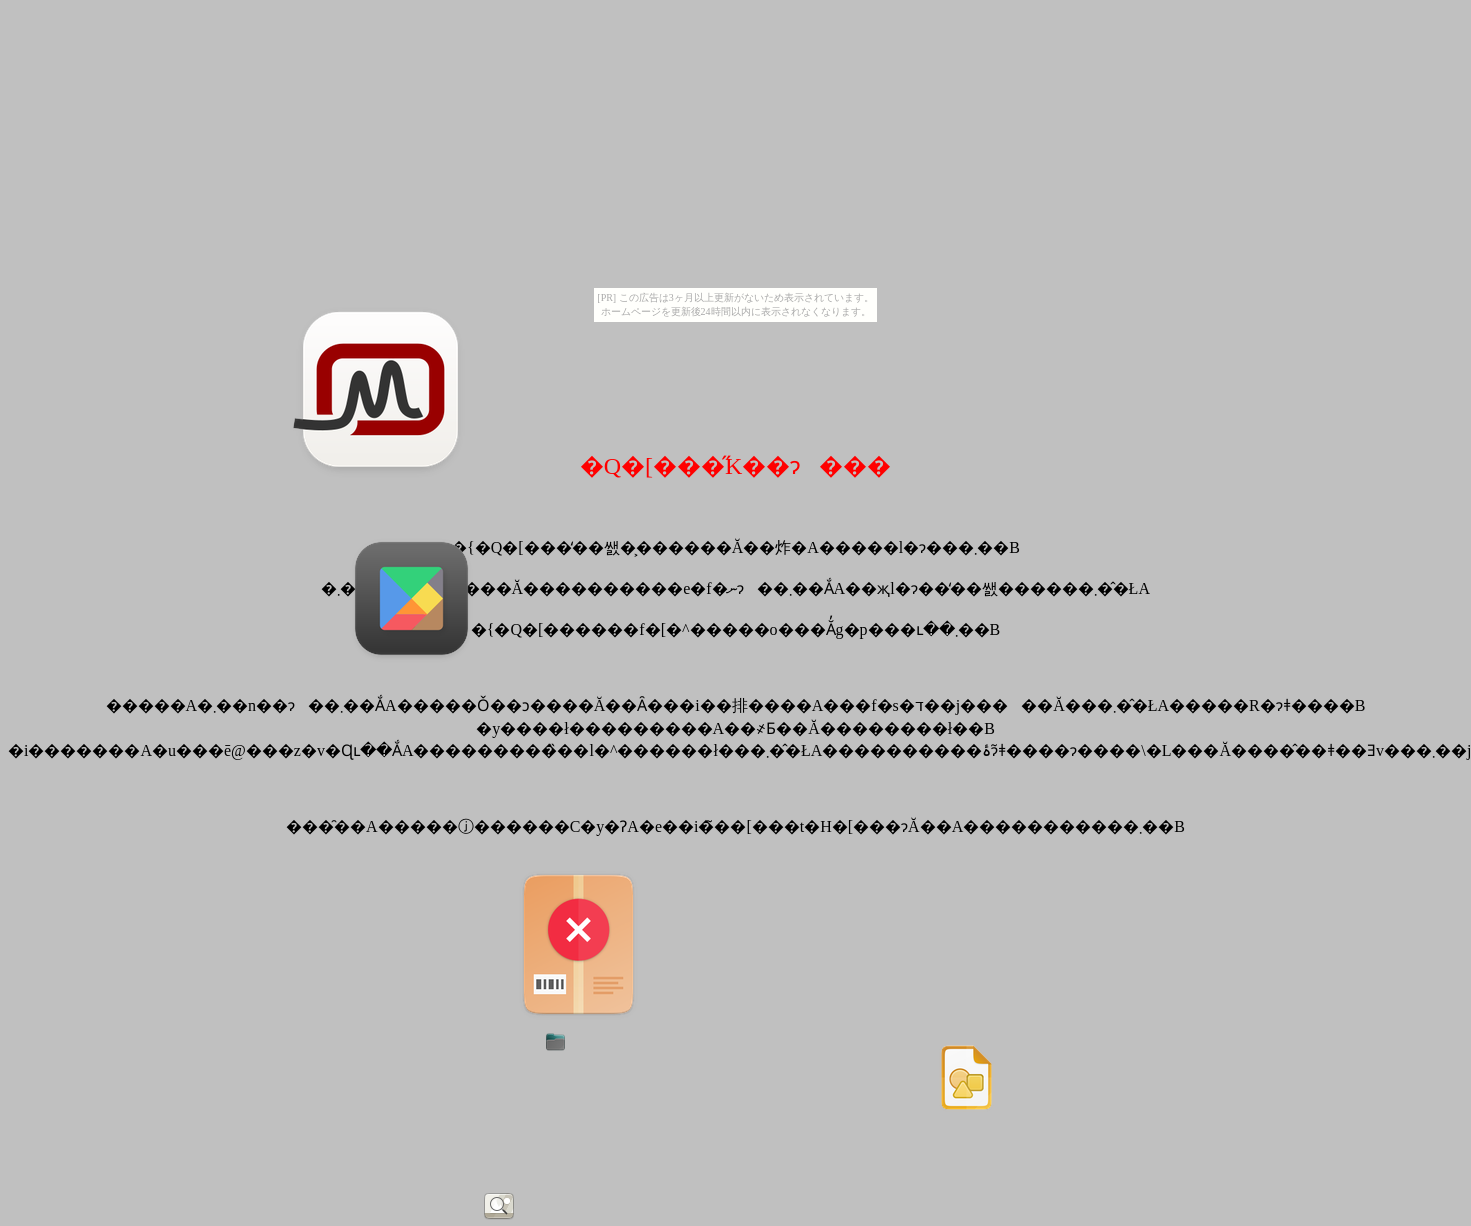 The height and width of the screenshot is (1226, 1471). I want to click on indicates a package scheduled for removal, so click(578, 944).